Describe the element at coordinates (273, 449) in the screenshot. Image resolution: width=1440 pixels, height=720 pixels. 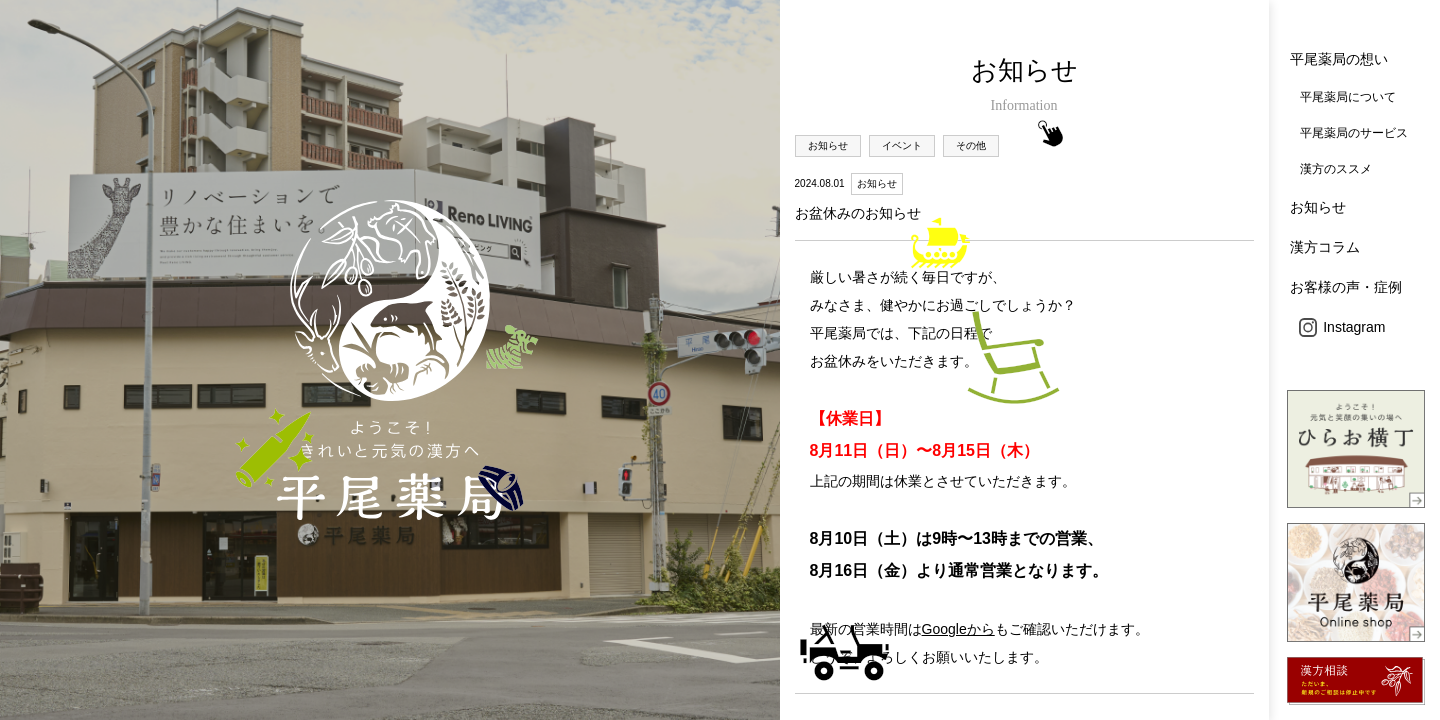
I see `special ammunition or power-up item` at that location.